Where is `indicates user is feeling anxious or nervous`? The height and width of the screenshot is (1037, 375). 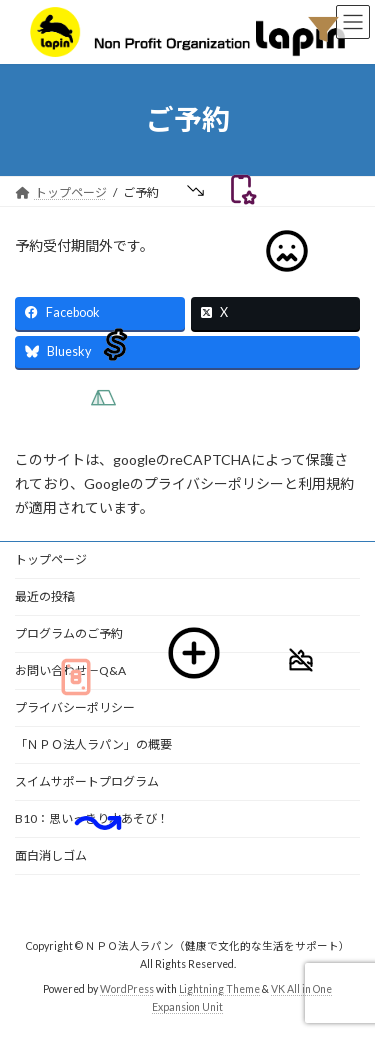
indicates user is feeling anxious or nervous is located at coordinates (287, 251).